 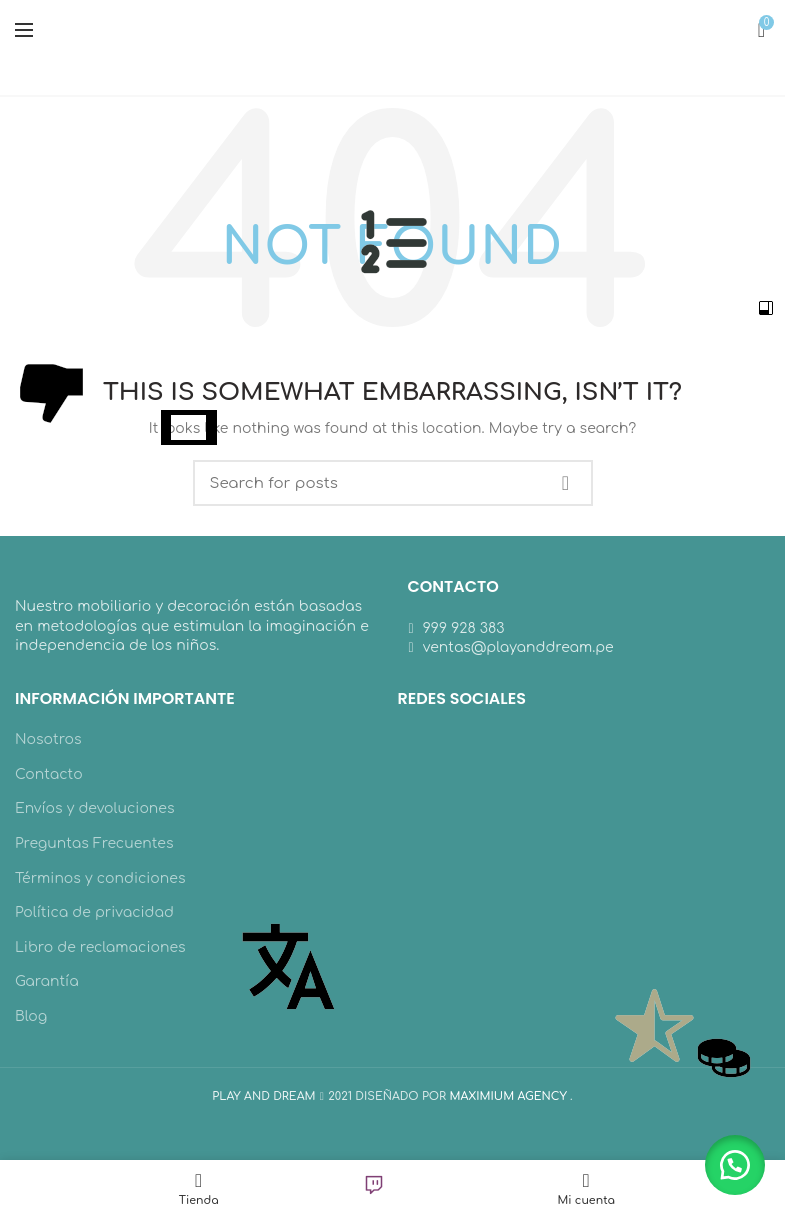 What do you see at coordinates (51, 393) in the screenshot?
I see `dislike or downvote content` at bounding box center [51, 393].